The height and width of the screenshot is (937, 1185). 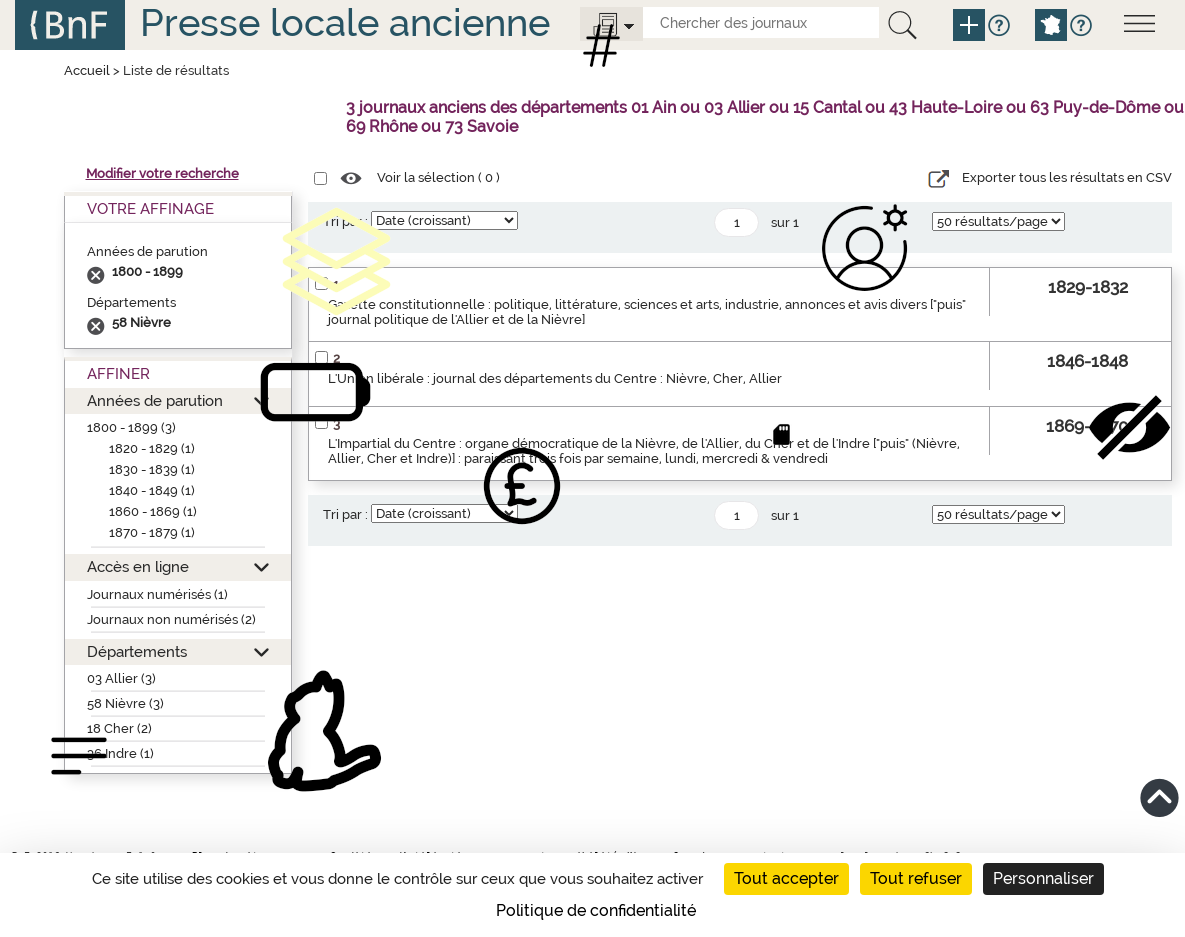 I want to click on link to yarn package manager, so click(x=323, y=731).